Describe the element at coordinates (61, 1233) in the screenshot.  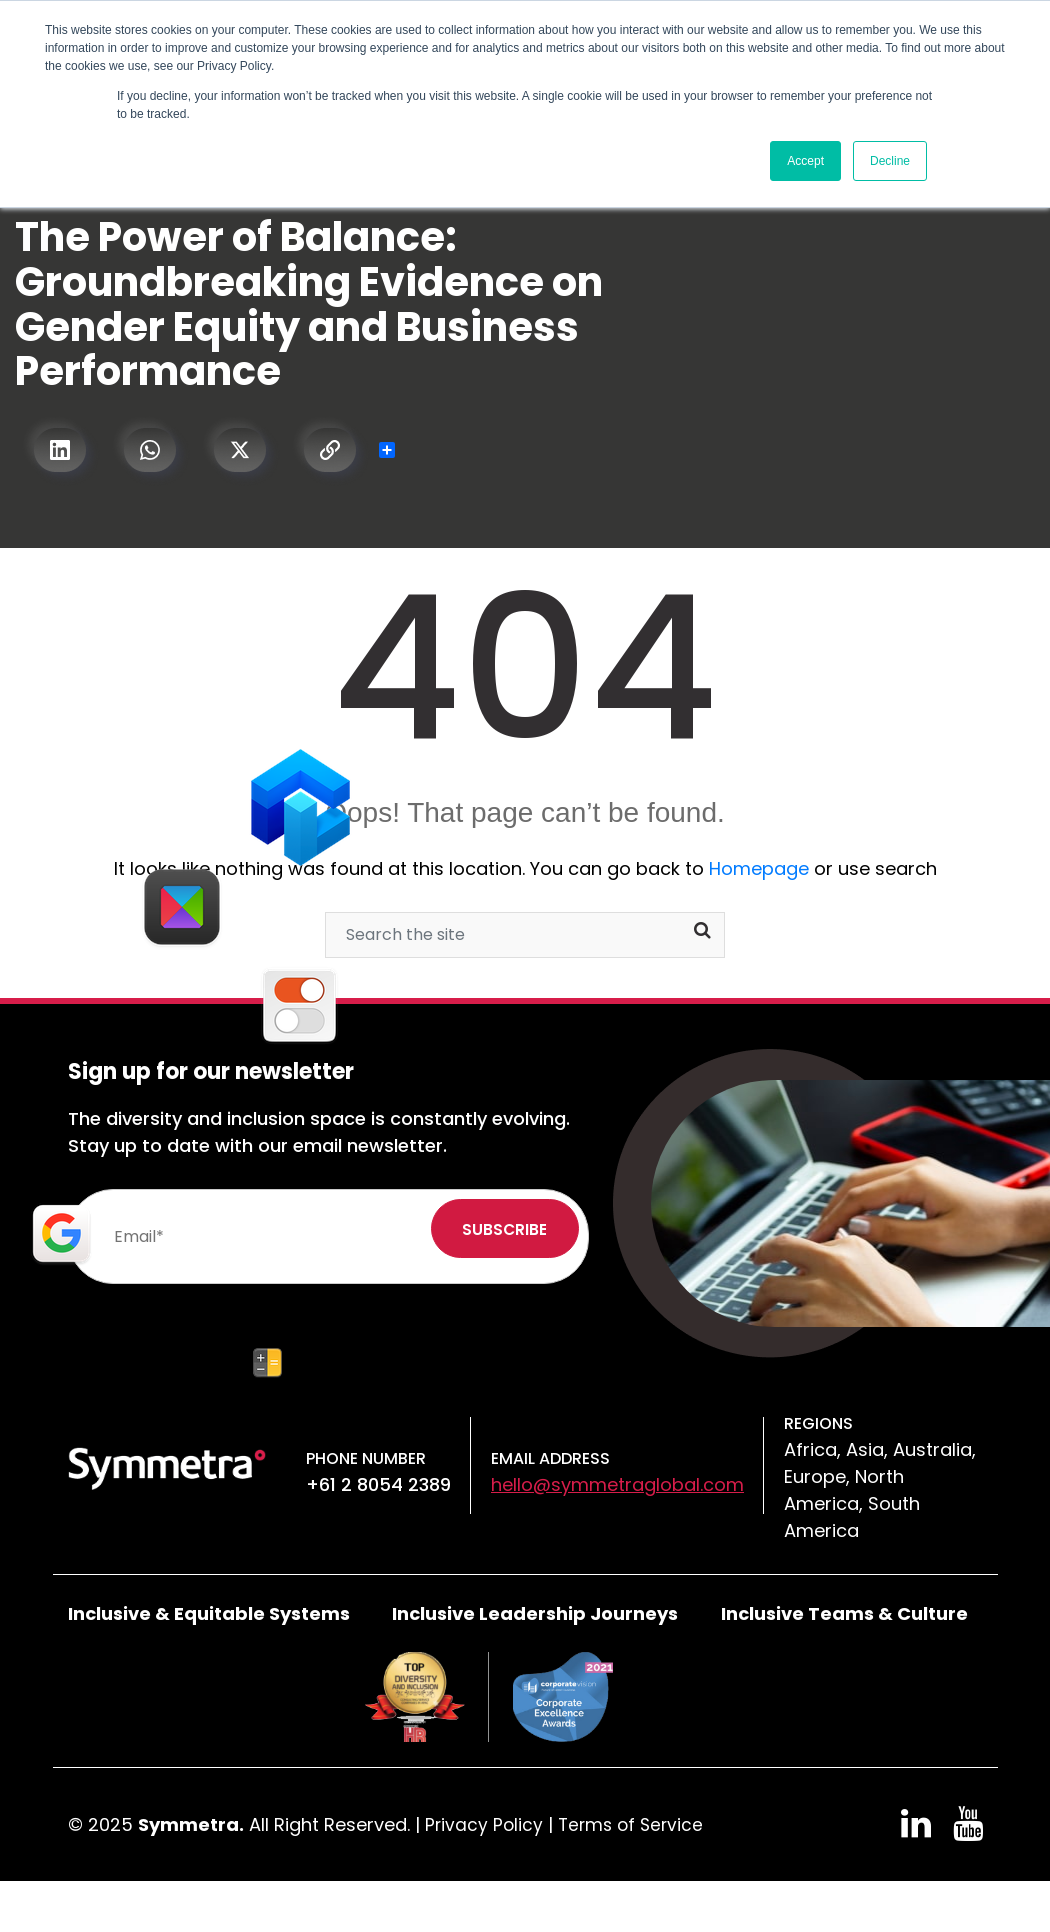
I see `open the Google app` at that location.